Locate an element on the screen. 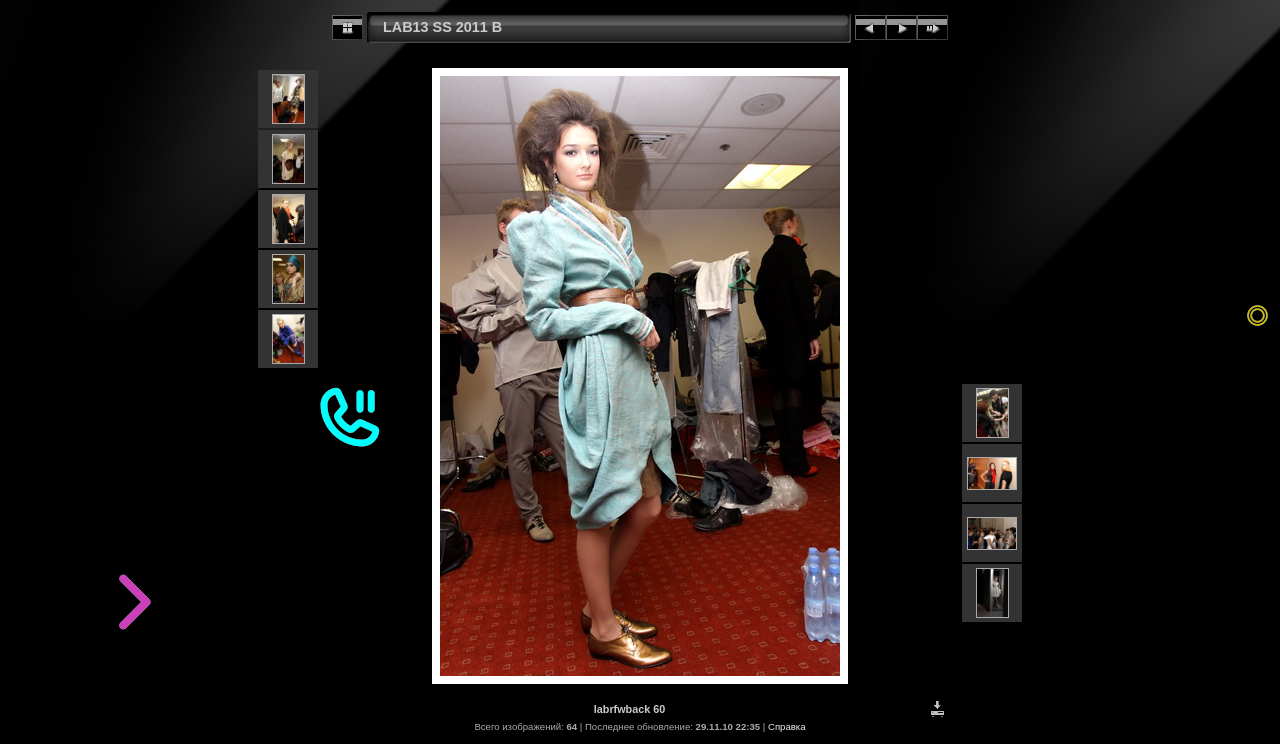  start recording audio or video is located at coordinates (1257, 315).